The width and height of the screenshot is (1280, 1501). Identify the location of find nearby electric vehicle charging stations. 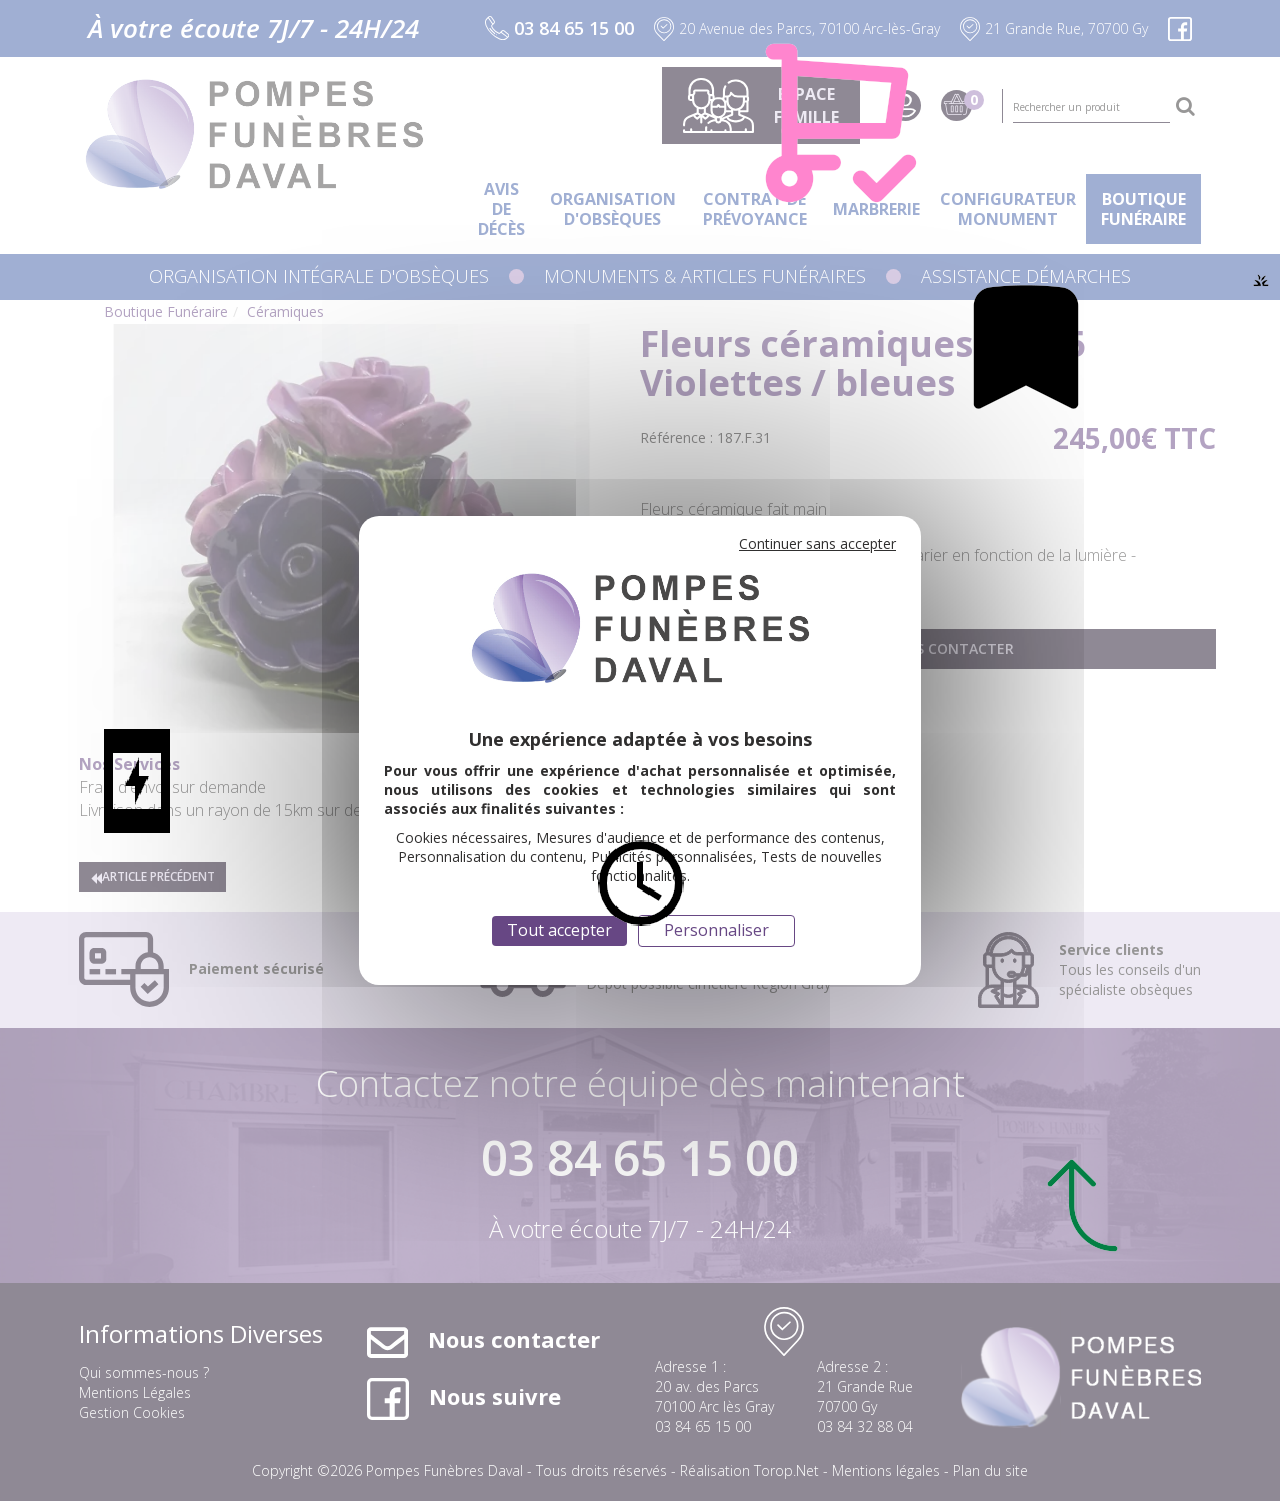
(137, 781).